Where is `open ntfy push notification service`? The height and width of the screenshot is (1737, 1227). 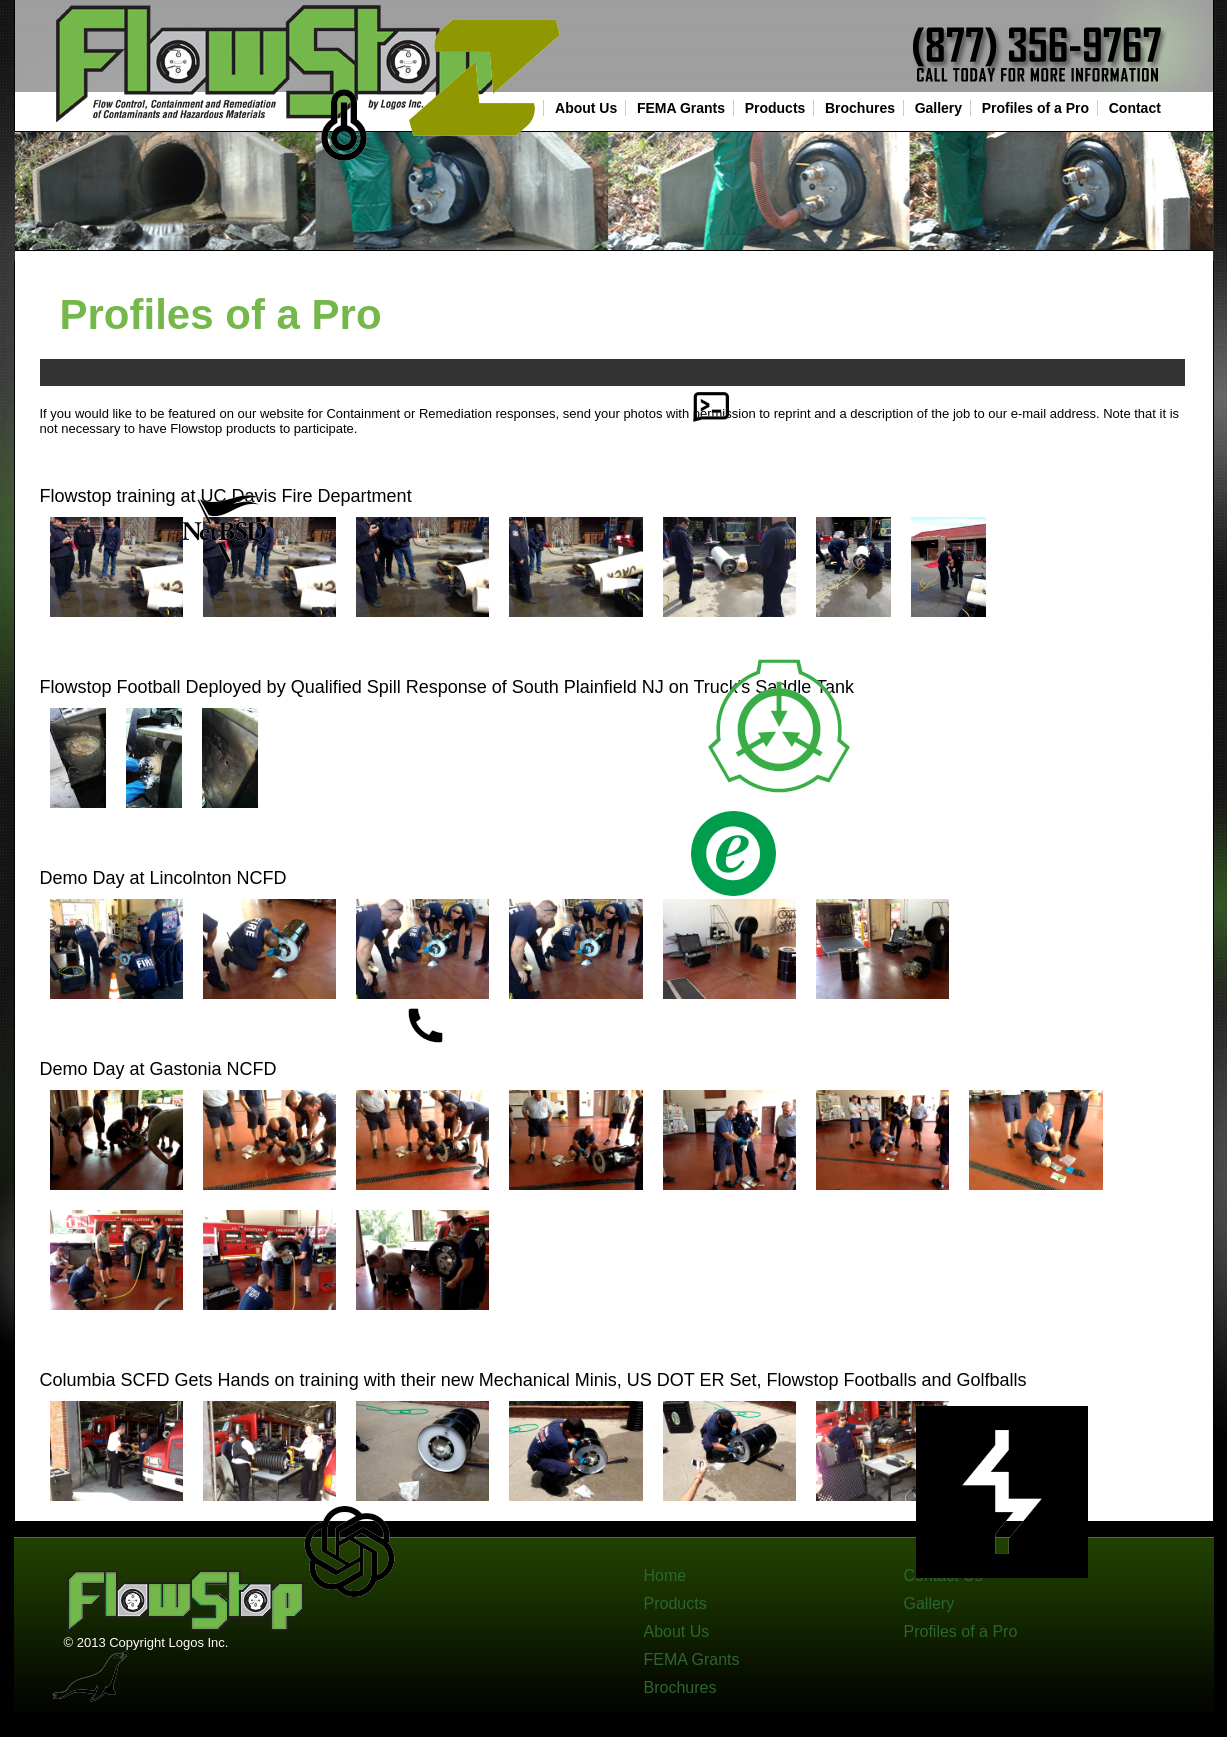
open ntfy push notification service is located at coordinates (711, 407).